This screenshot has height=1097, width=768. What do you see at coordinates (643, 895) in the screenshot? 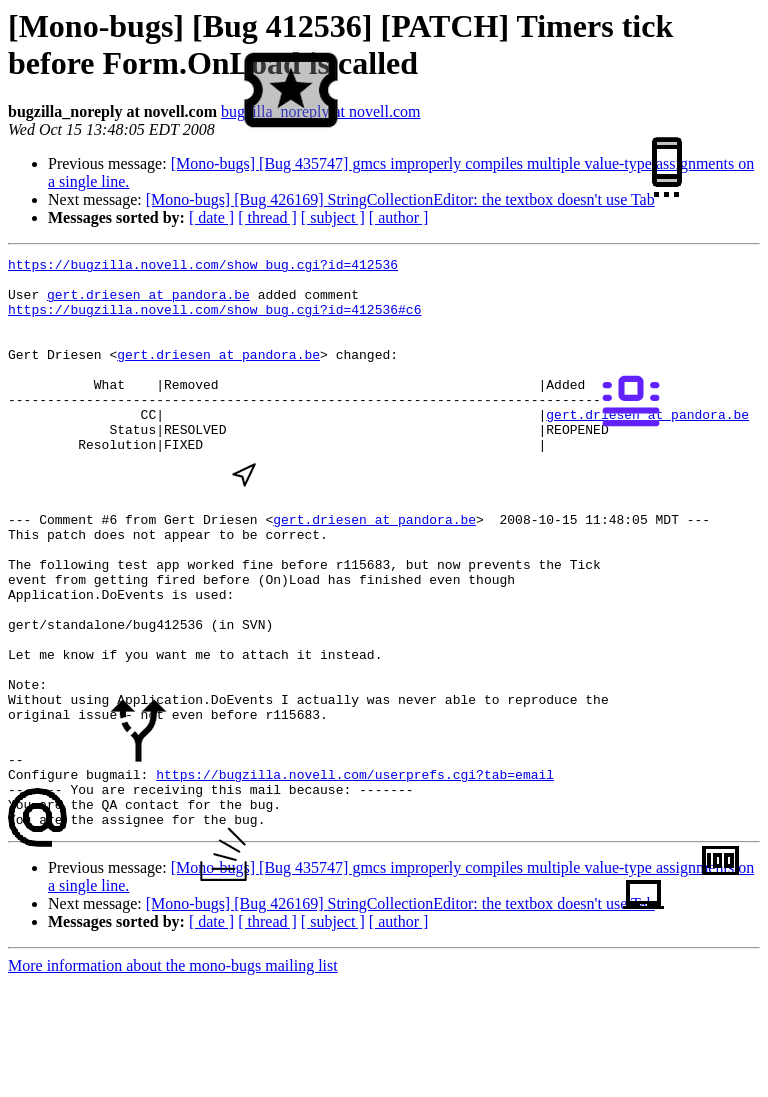
I see `access chromebook or laptop settings` at bounding box center [643, 895].